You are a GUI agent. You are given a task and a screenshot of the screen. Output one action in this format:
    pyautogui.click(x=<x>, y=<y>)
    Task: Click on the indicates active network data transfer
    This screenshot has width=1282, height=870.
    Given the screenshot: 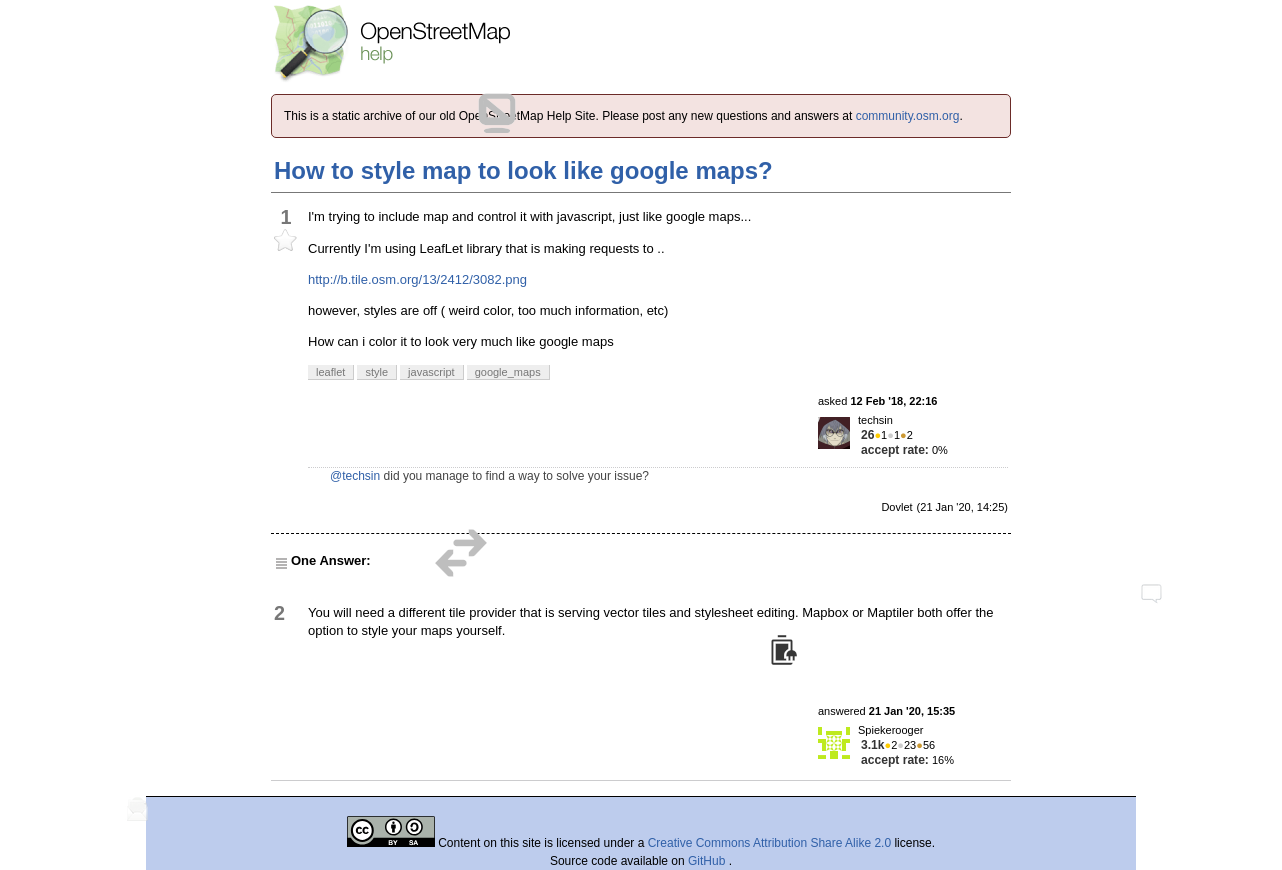 What is the action you would take?
    pyautogui.click(x=460, y=553)
    